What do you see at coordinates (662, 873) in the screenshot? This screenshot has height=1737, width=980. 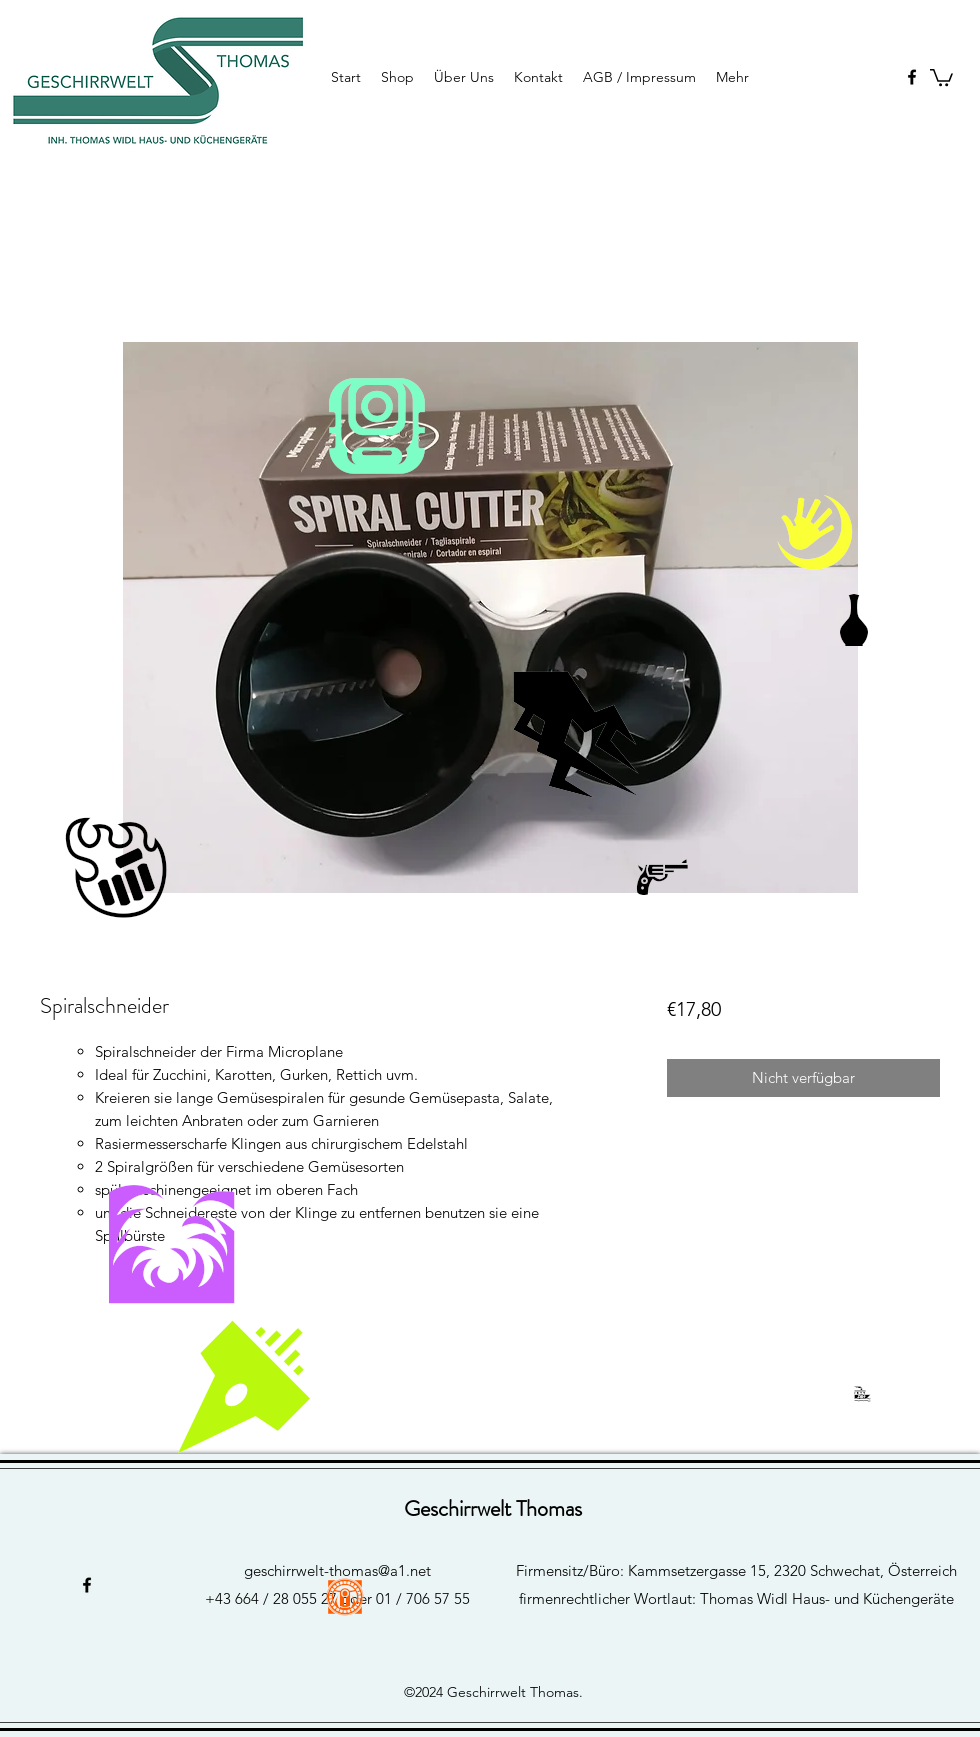 I see `access weapons inventory in a game` at bounding box center [662, 873].